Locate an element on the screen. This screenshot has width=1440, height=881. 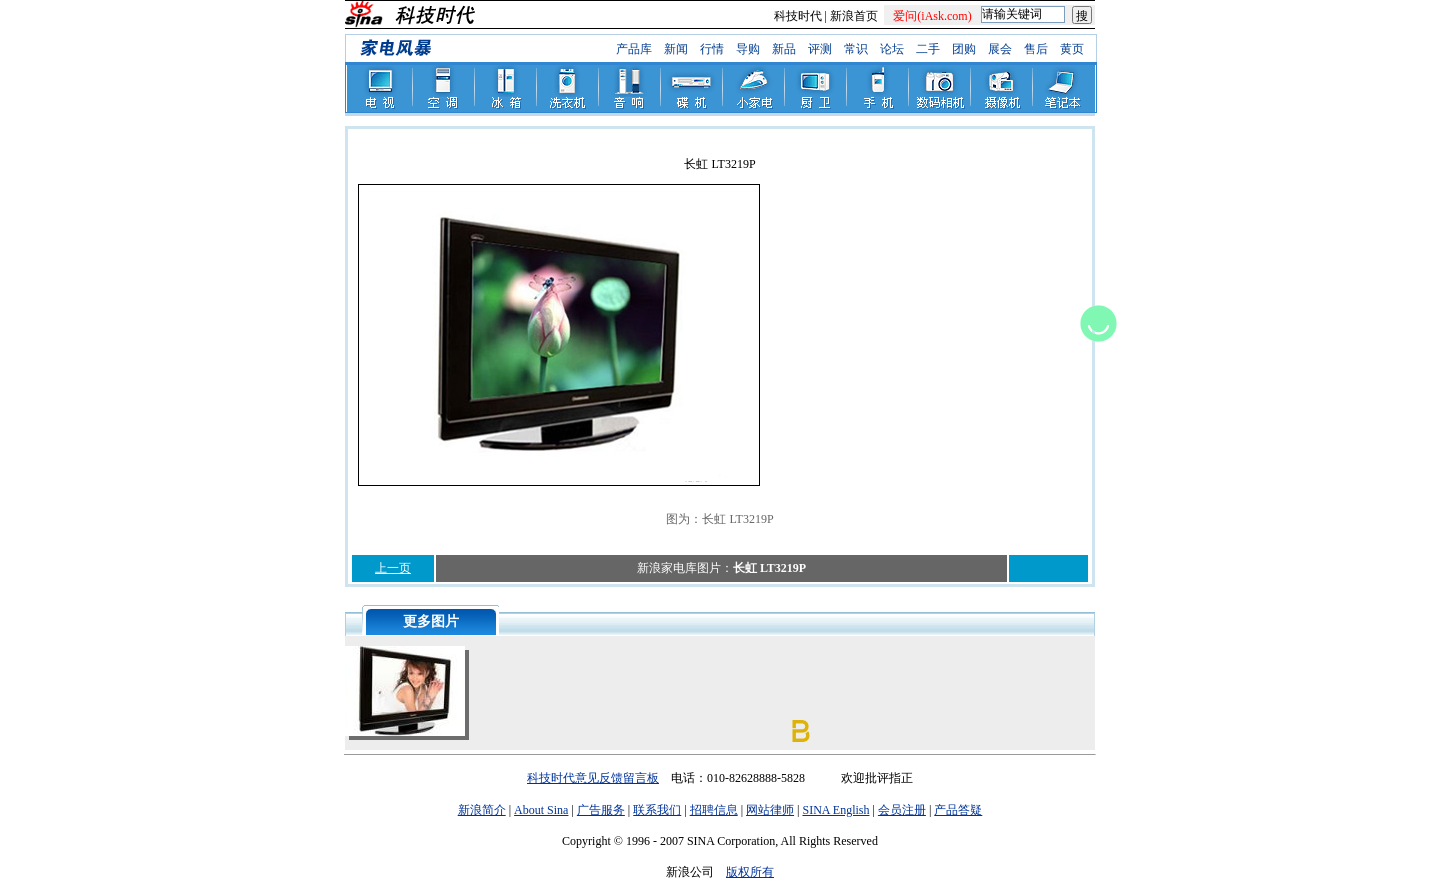
visit ello social network is located at coordinates (1098, 323).